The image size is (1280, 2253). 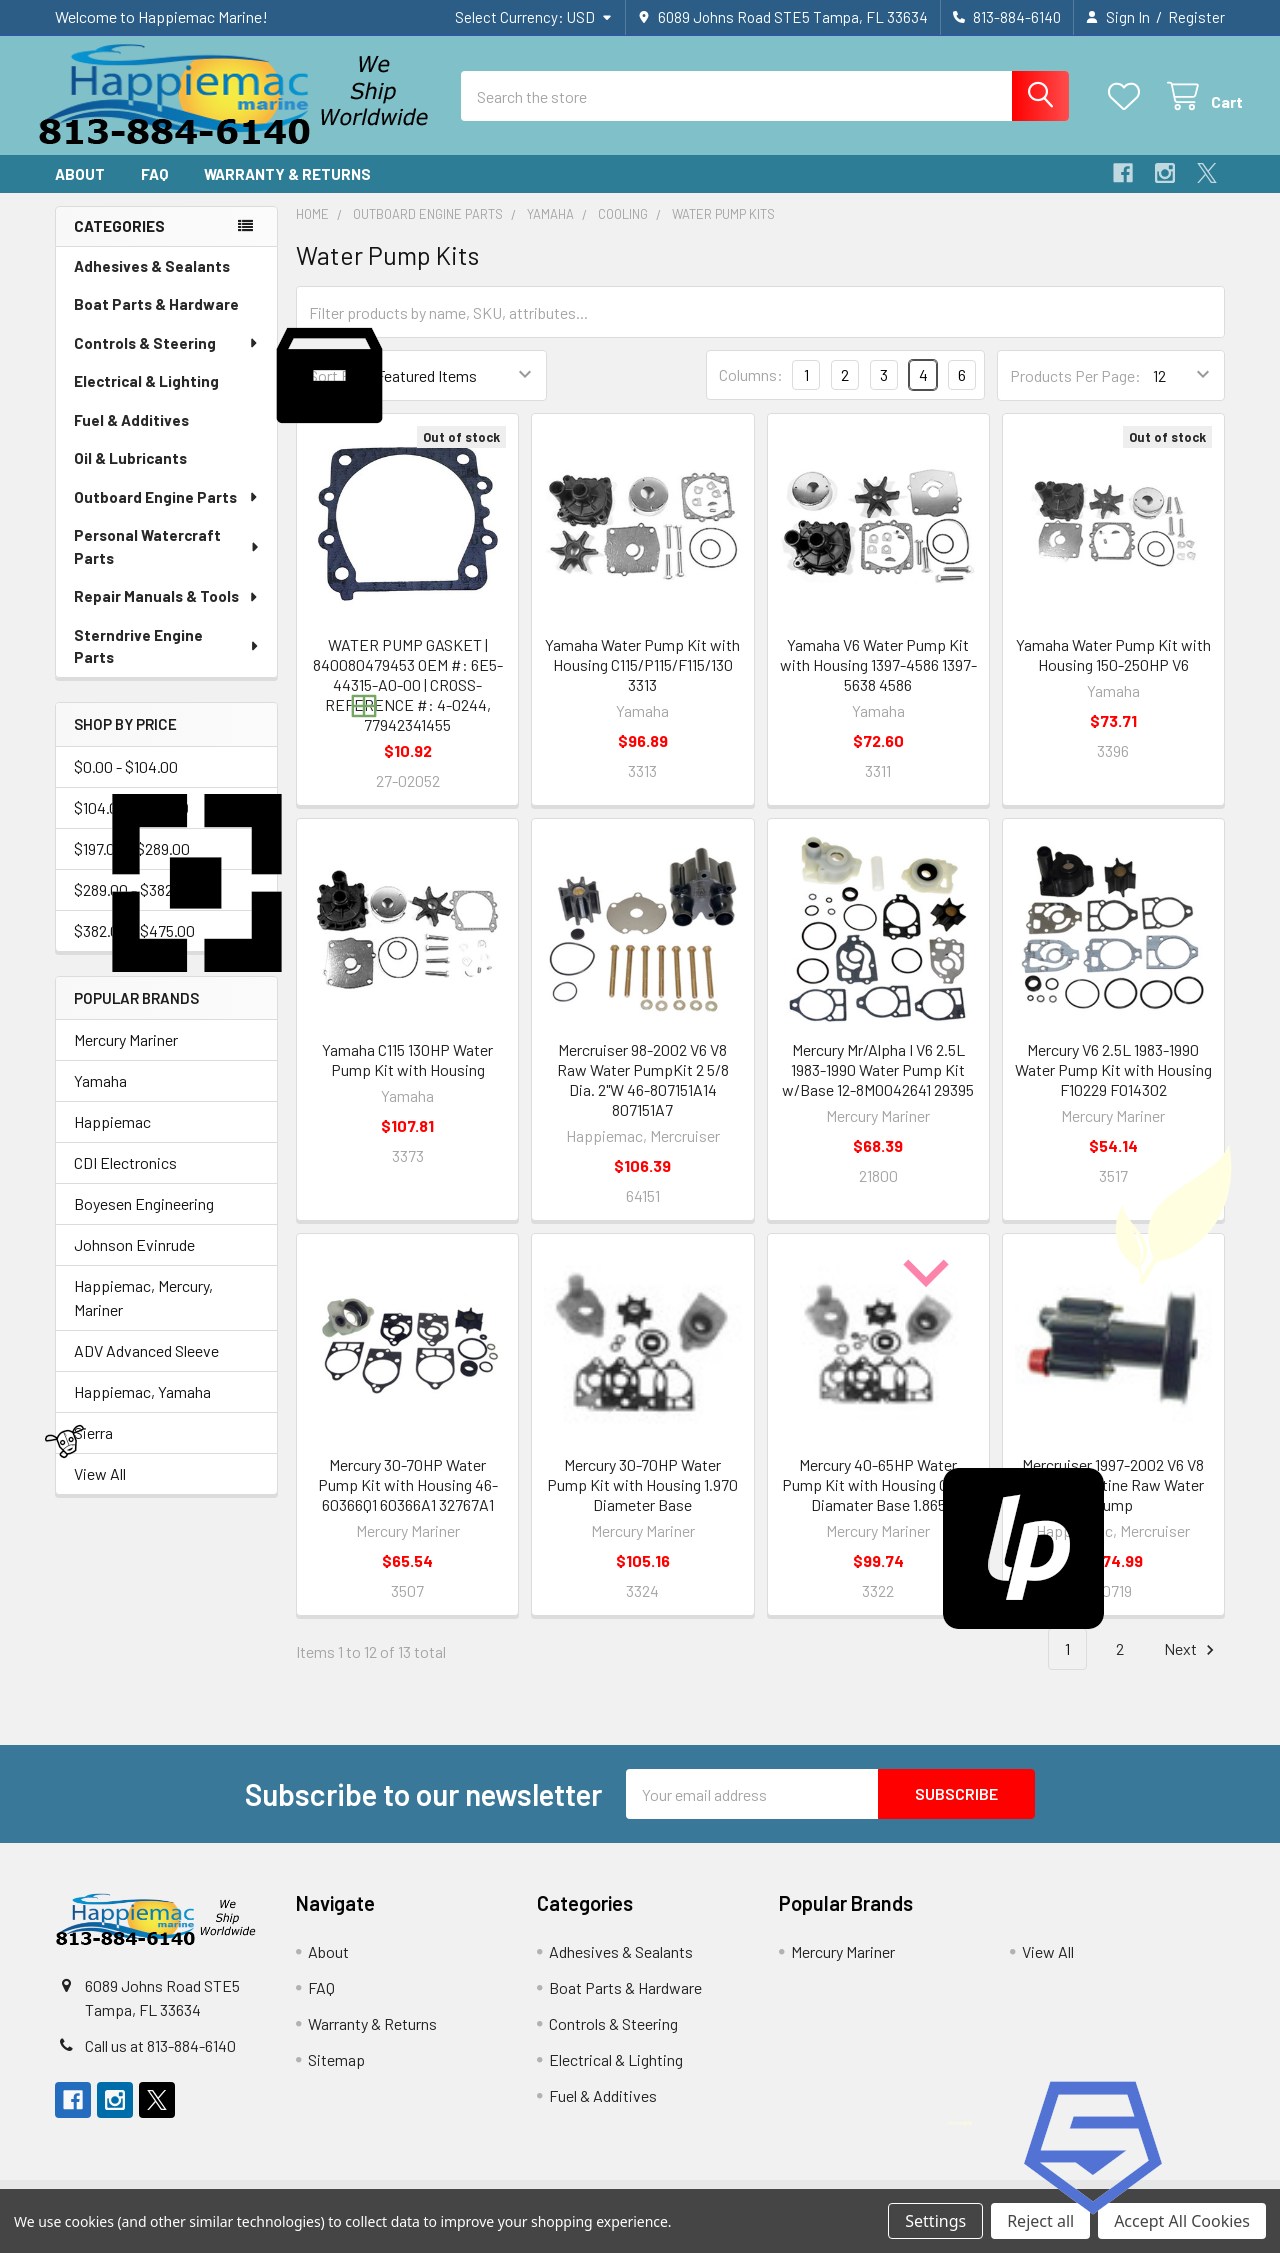 What do you see at coordinates (64, 1441) in the screenshot?
I see `visit tindie marketplace` at bounding box center [64, 1441].